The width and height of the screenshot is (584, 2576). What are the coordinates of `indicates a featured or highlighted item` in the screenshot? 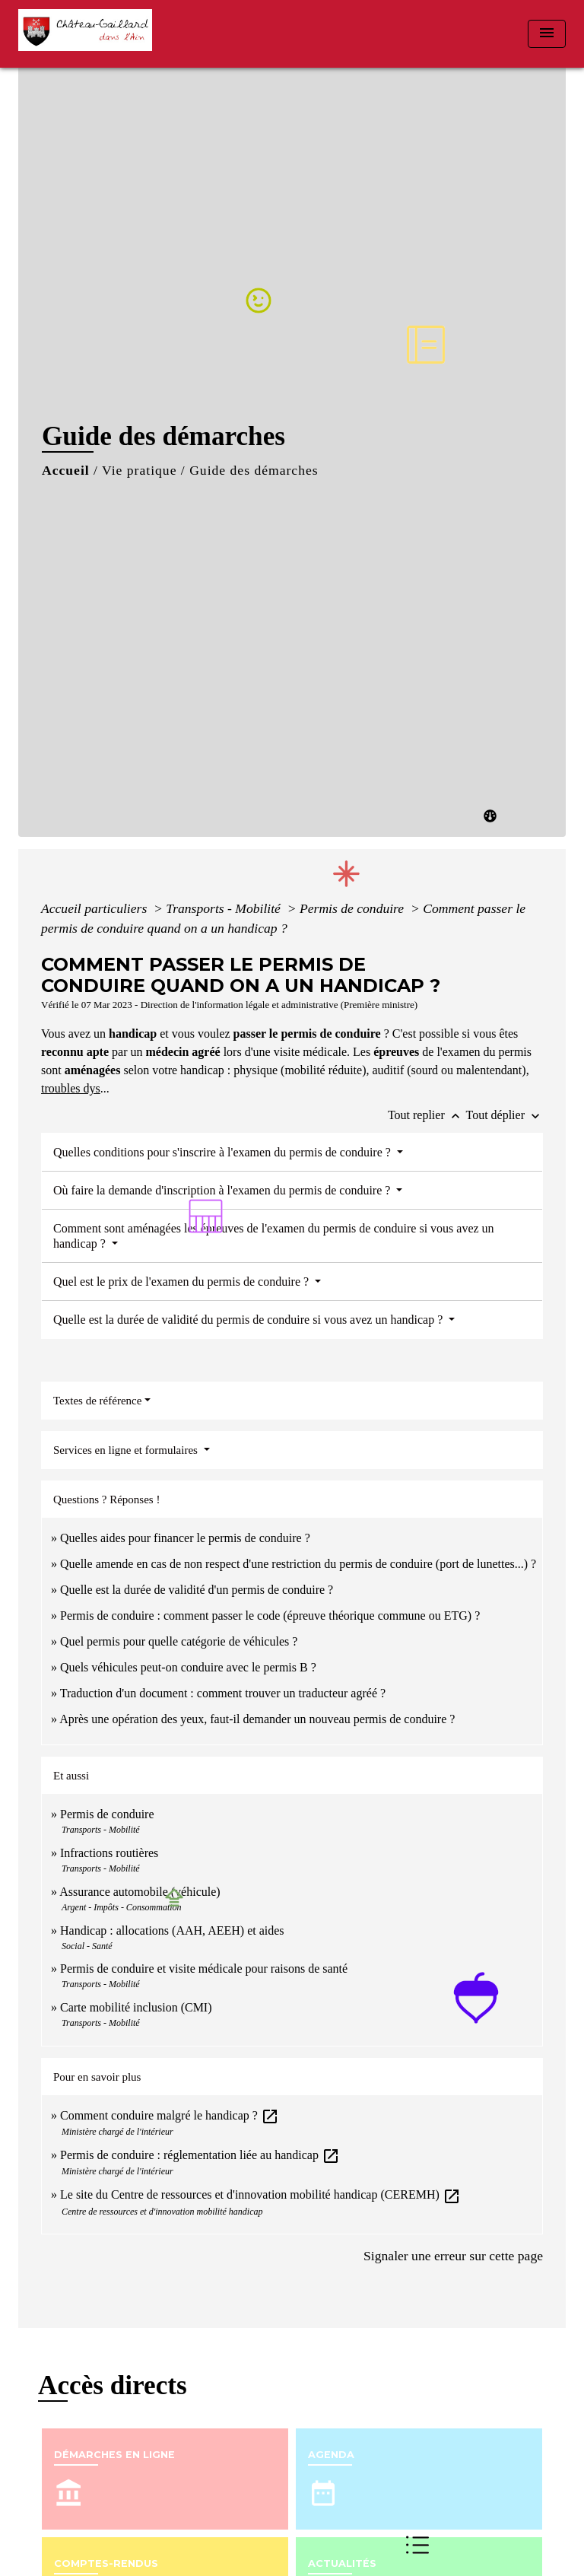 It's located at (347, 874).